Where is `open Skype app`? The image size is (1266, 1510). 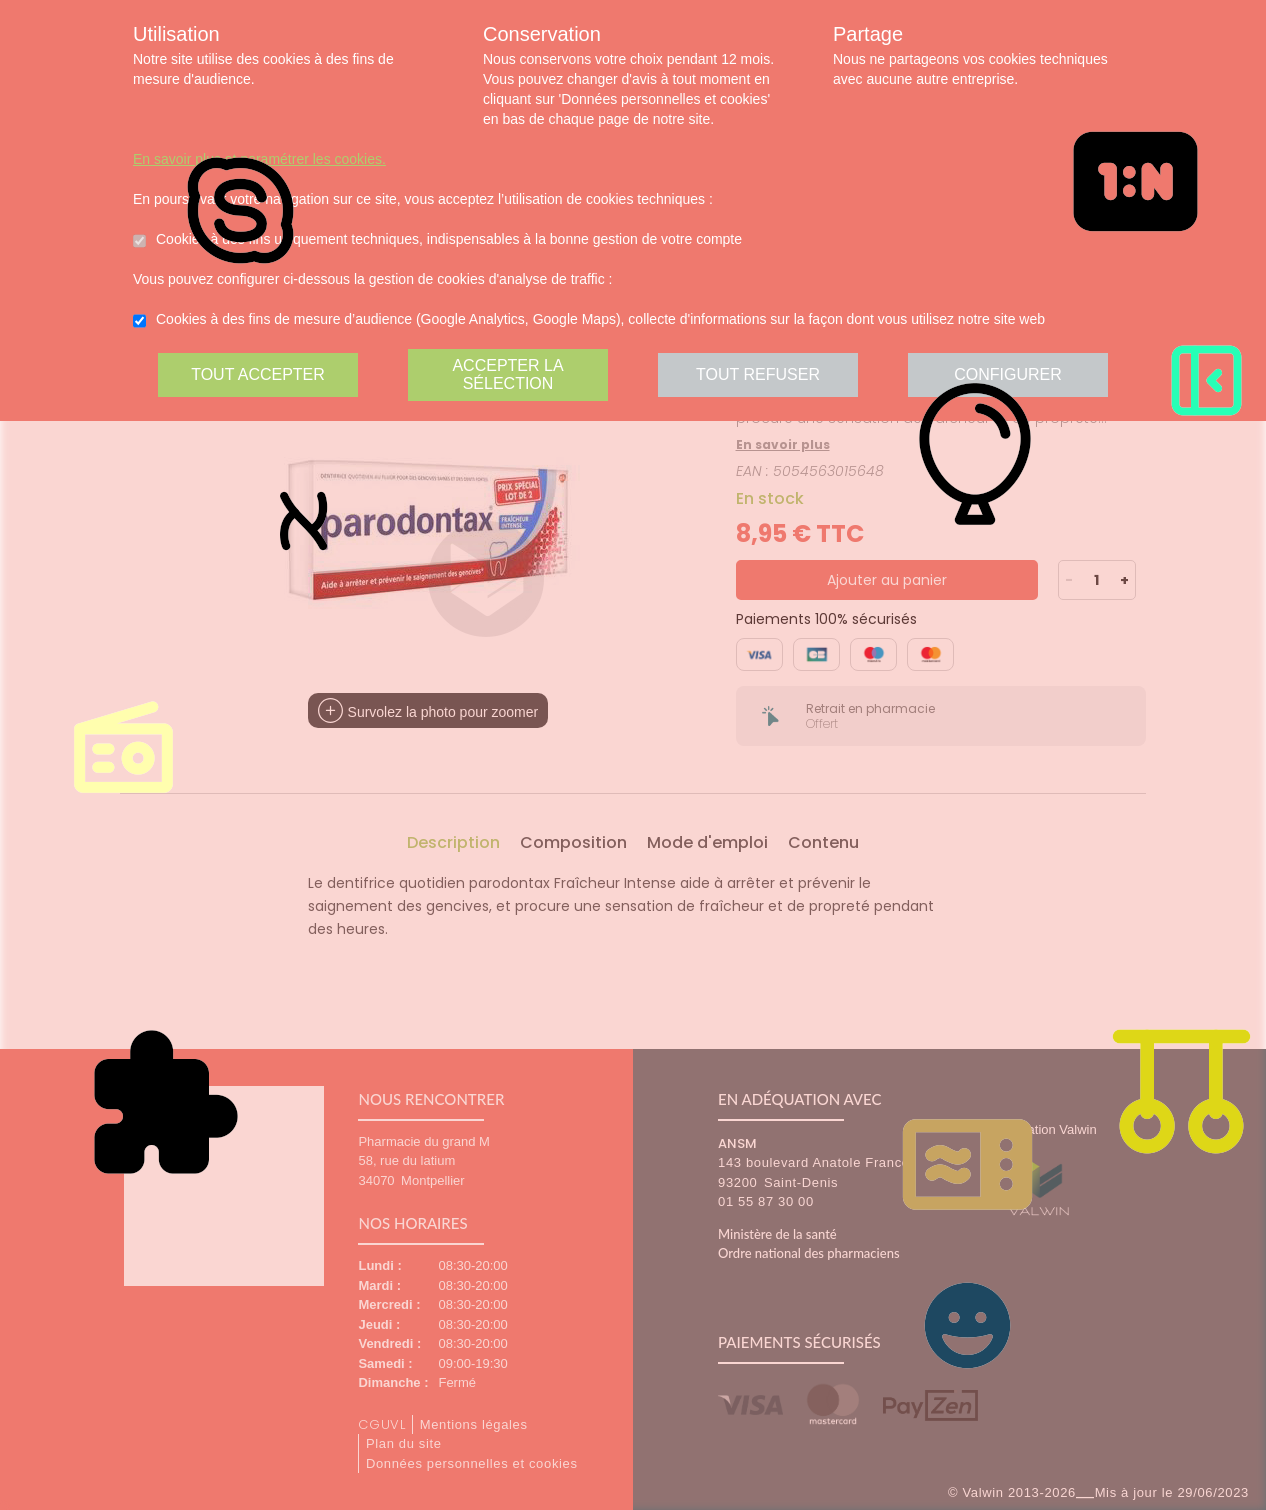
open Skype app is located at coordinates (240, 210).